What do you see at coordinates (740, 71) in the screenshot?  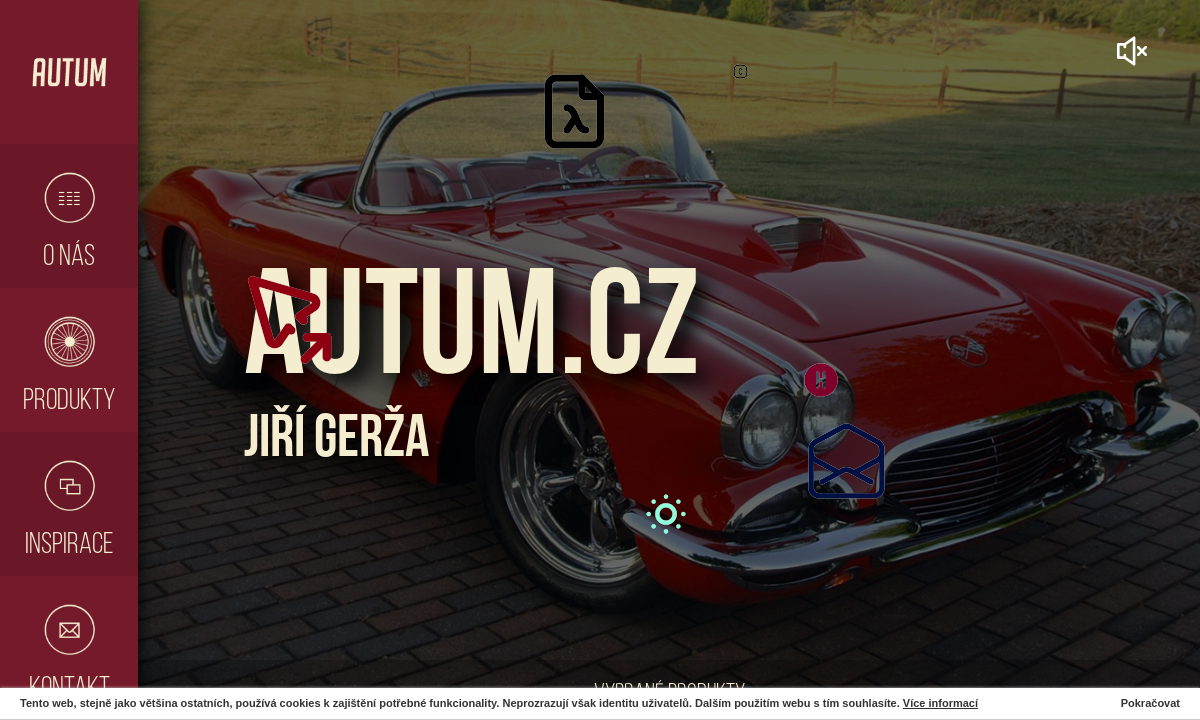 I see `indicates copyright information` at bounding box center [740, 71].